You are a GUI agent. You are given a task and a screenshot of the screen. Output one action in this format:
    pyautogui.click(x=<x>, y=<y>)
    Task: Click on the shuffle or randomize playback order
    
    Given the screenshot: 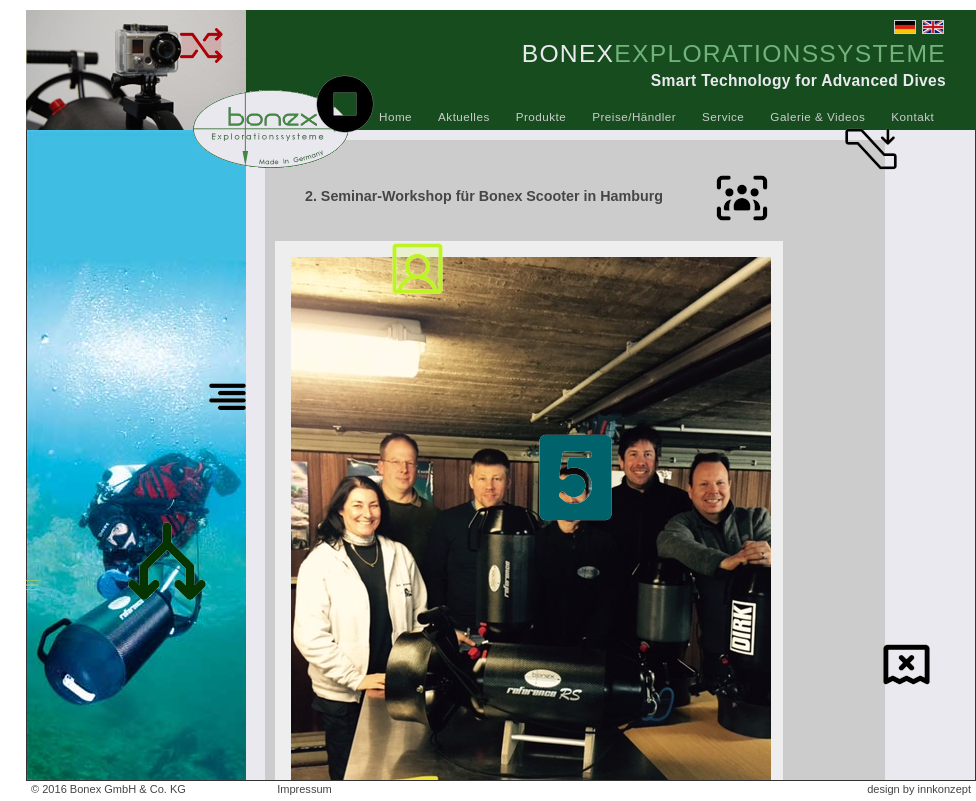 What is the action you would take?
    pyautogui.click(x=200, y=45)
    